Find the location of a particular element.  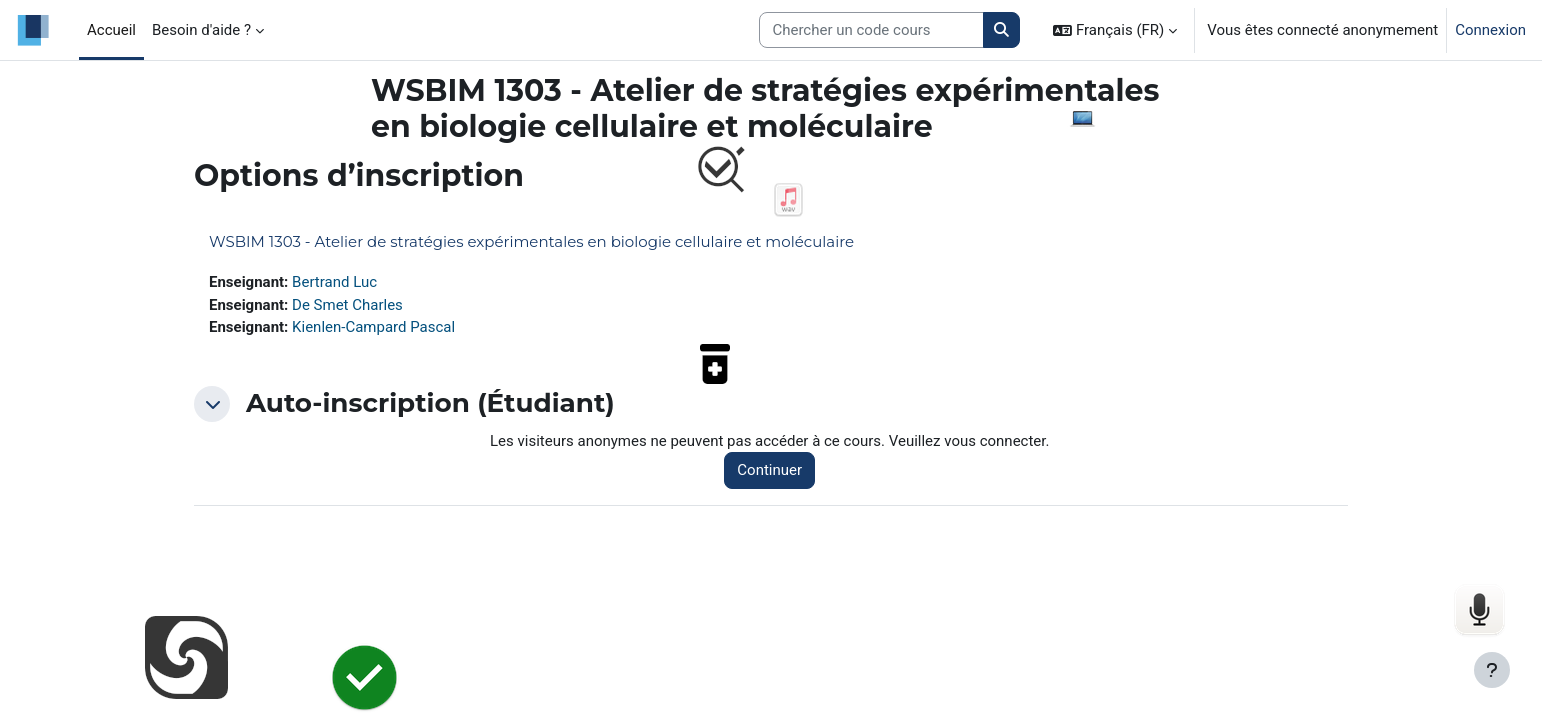

open system configuration or setup assistant is located at coordinates (721, 169).